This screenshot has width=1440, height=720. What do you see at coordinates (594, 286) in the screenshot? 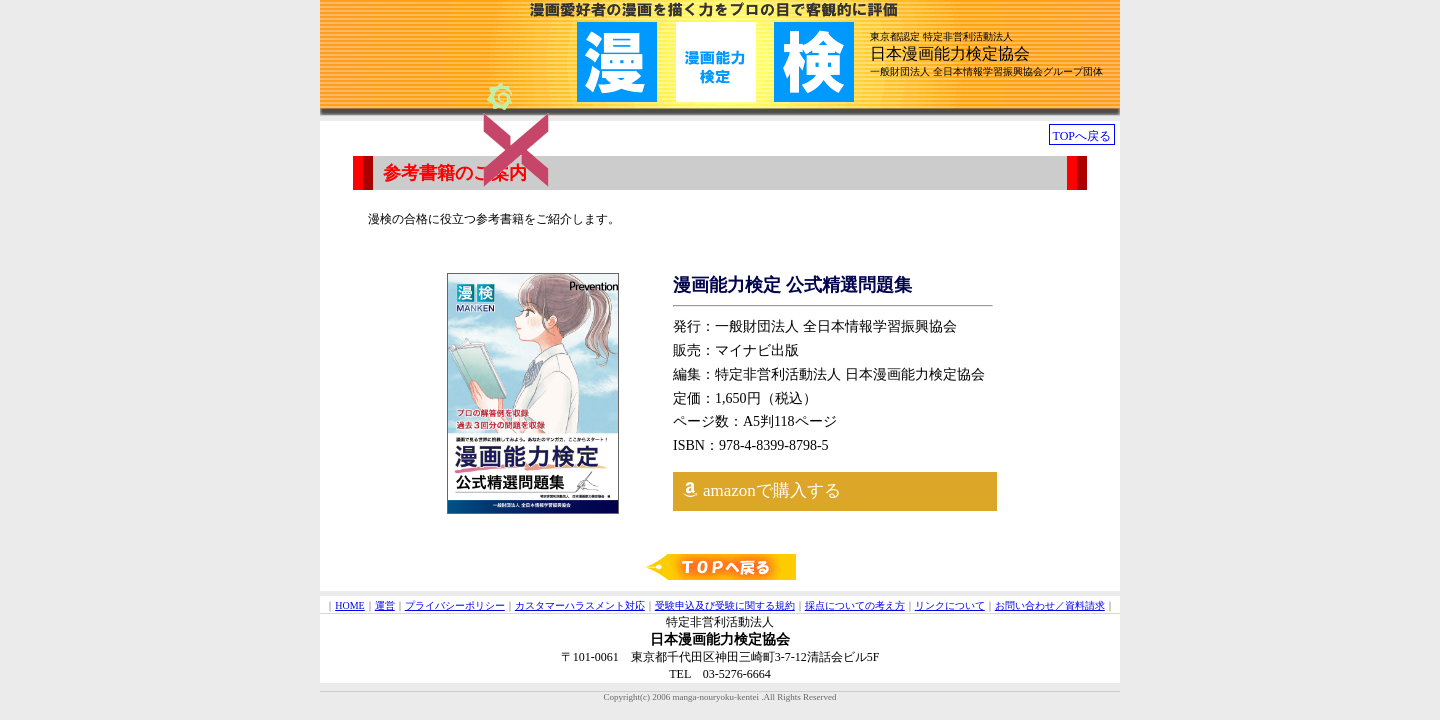
I see `prevention magazine brand logo` at bounding box center [594, 286].